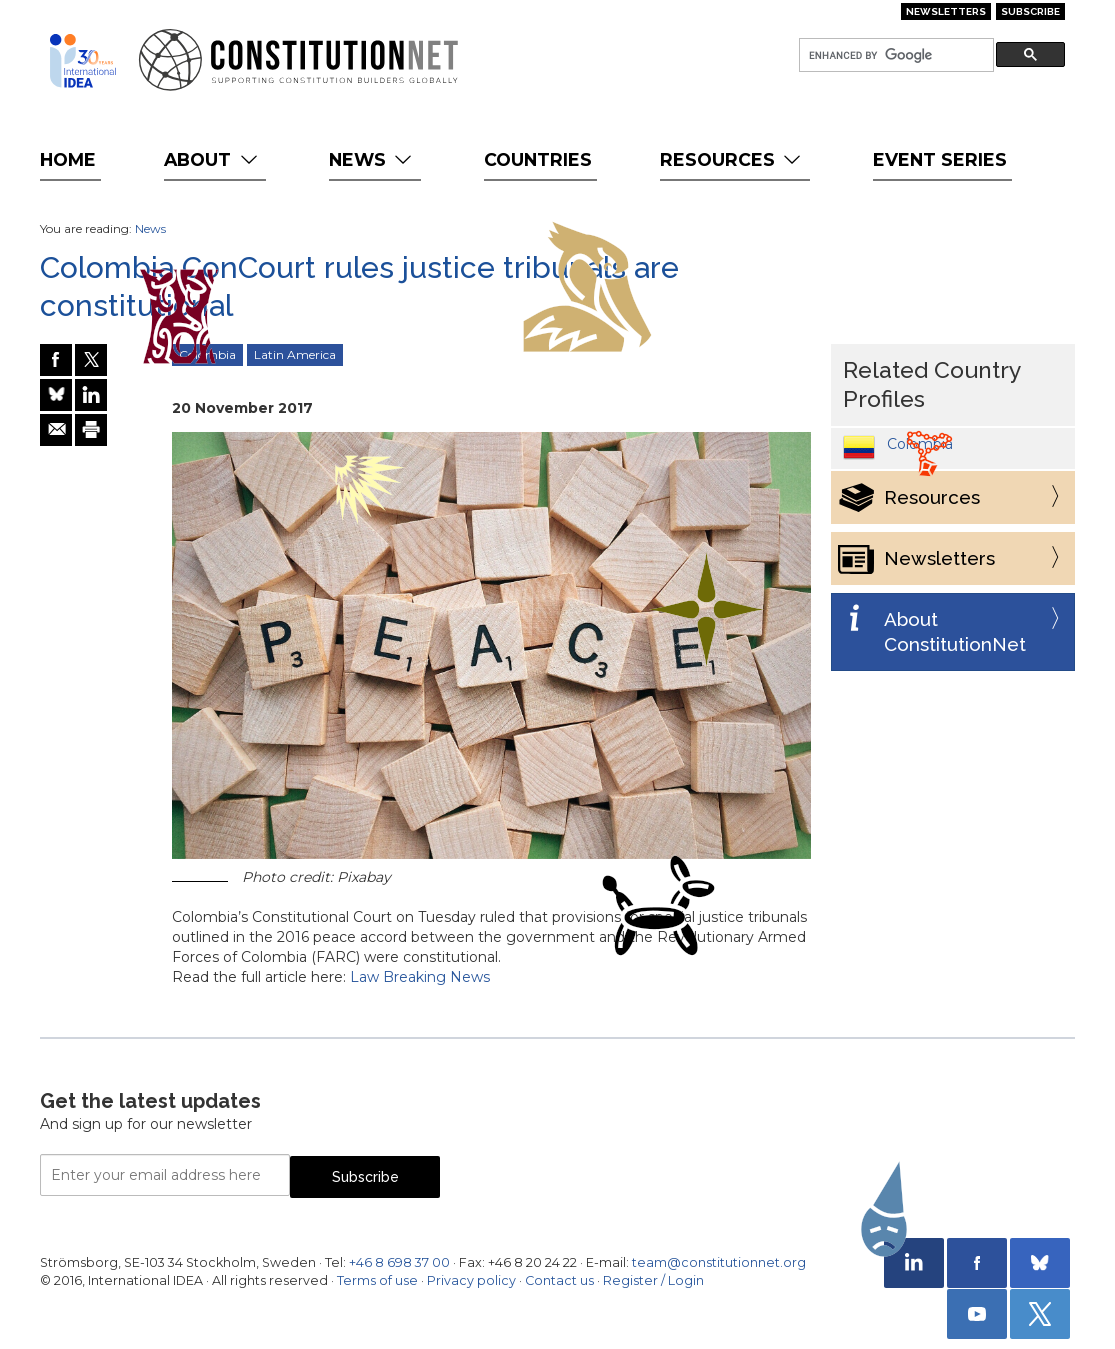  What do you see at coordinates (706, 609) in the screenshot?
I see `initialize spike trap or hazard` at bounding box center [706, 609].